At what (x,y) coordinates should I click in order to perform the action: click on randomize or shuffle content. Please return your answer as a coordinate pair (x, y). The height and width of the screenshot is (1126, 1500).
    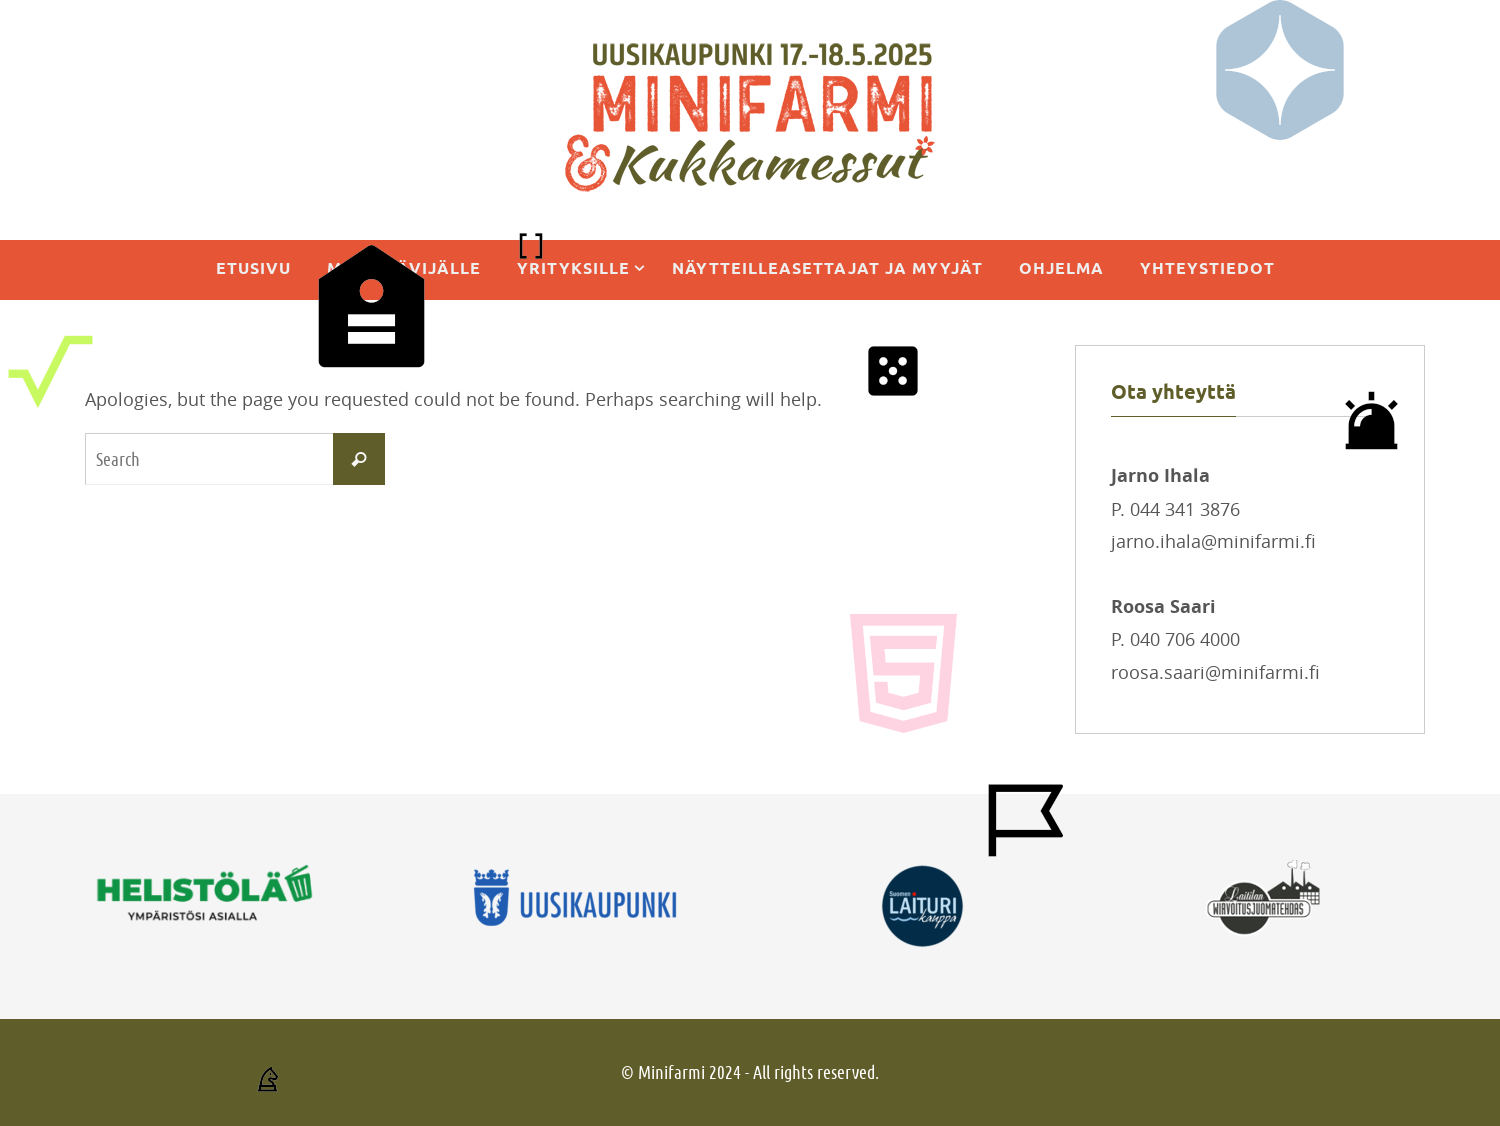
    Looking at the image, I should click on (893, 371).